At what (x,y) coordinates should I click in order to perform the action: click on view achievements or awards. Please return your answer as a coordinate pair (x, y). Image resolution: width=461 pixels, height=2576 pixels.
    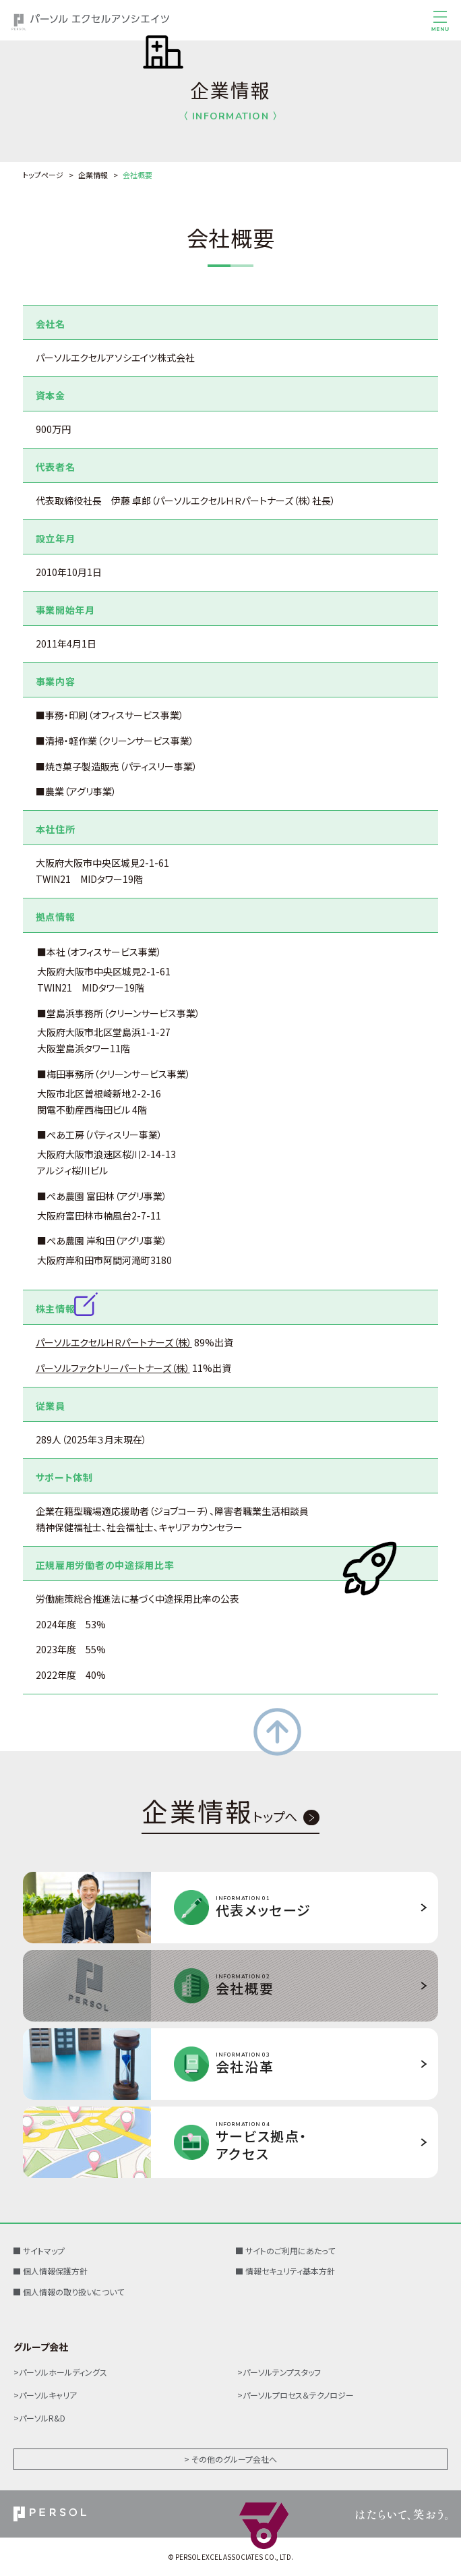
    Looking at the image, I should click on (264, 2525).